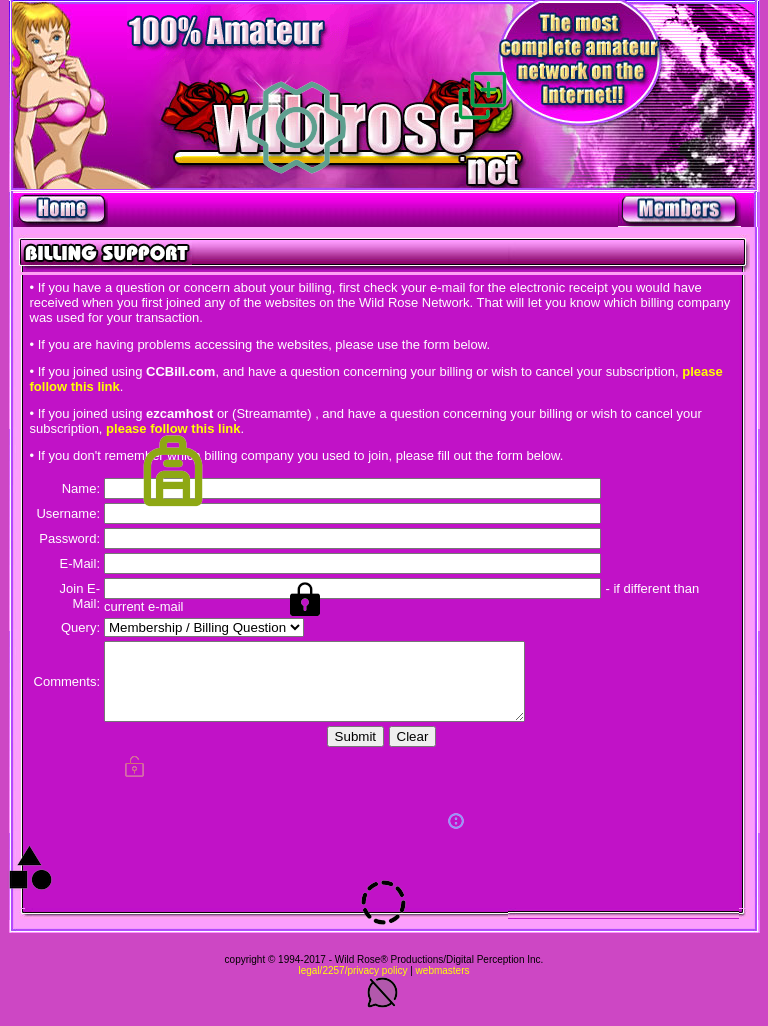 This screenshot has height=1026, width=768. I want to click on indicates loading or processing in progress, so click(383, 902).